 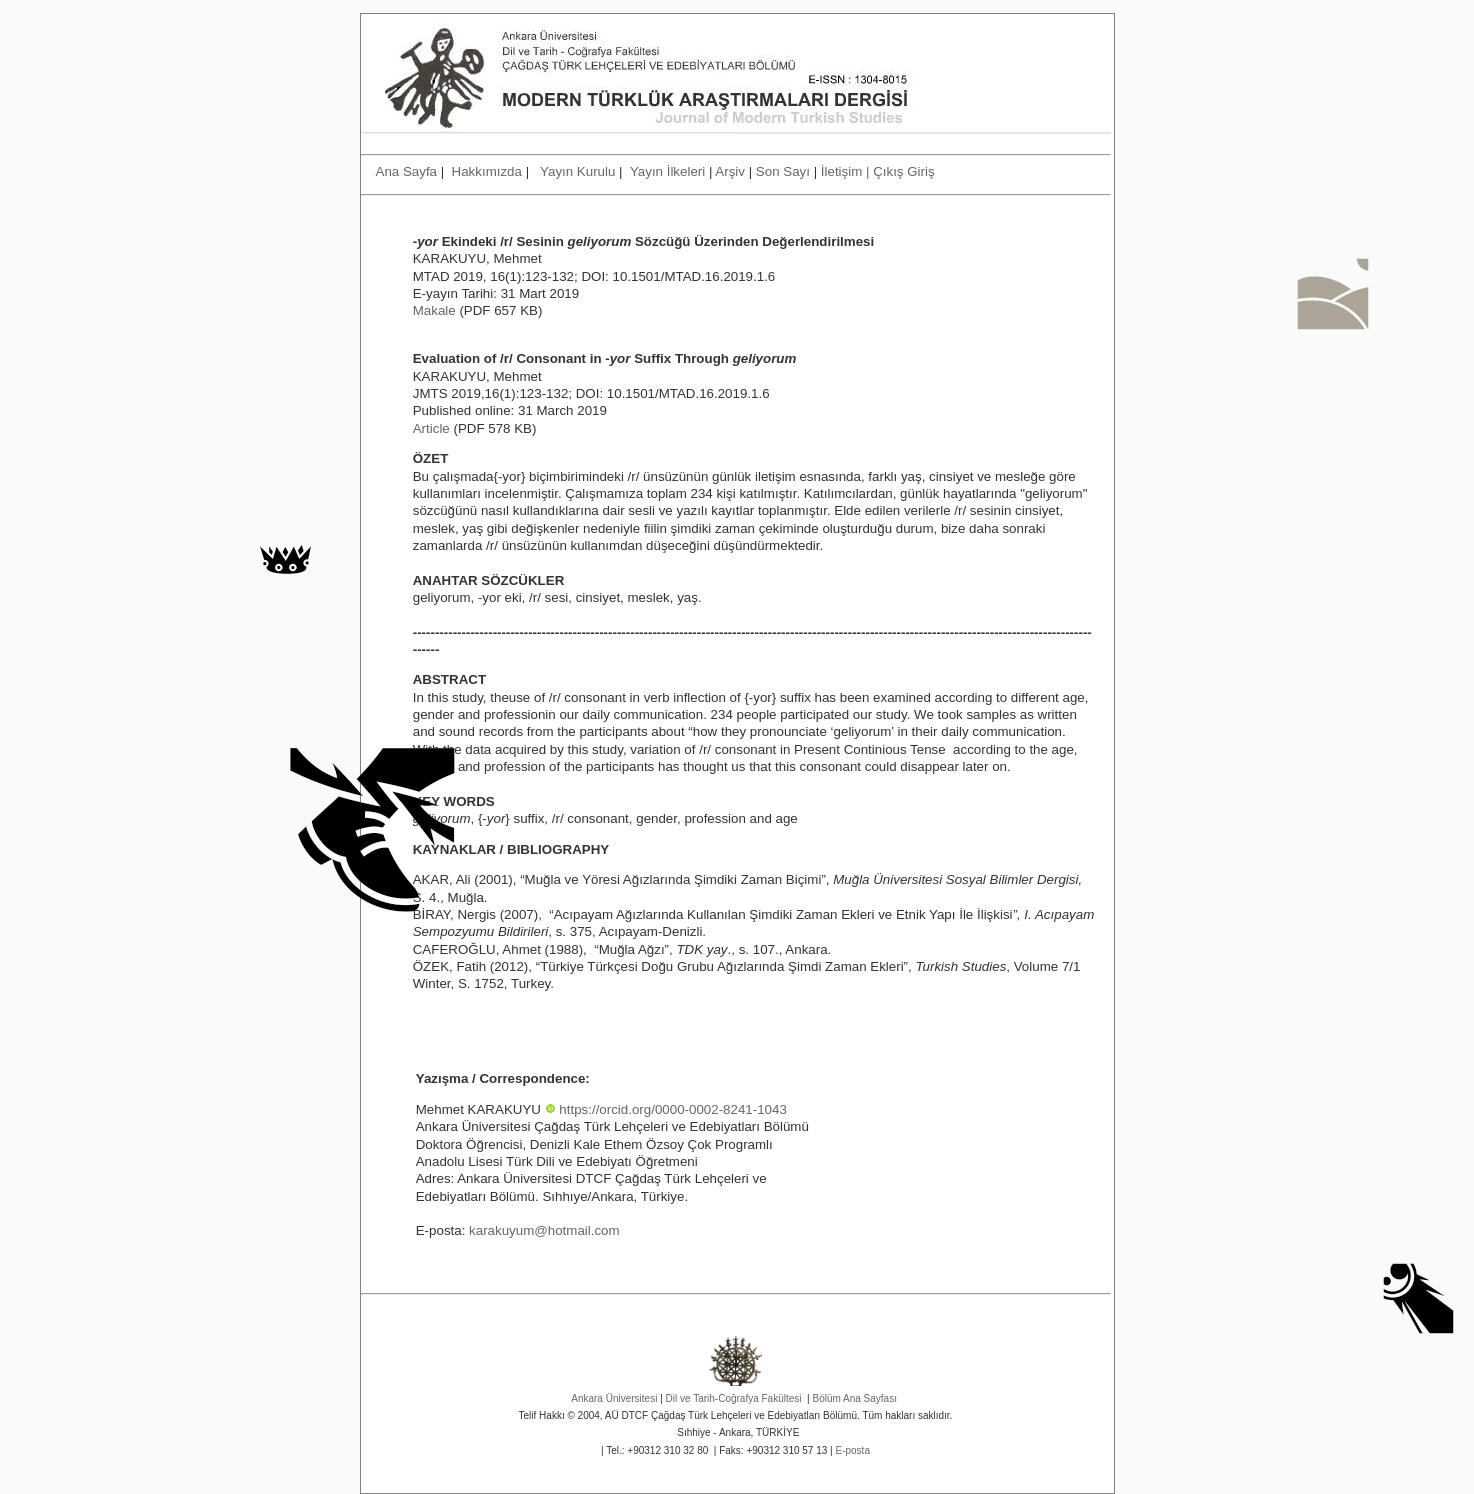 What do you see at coordinates (285, 559) in the screenshot?
I see `indicates premium or VIP membership status` at bounding box center [285, 559].